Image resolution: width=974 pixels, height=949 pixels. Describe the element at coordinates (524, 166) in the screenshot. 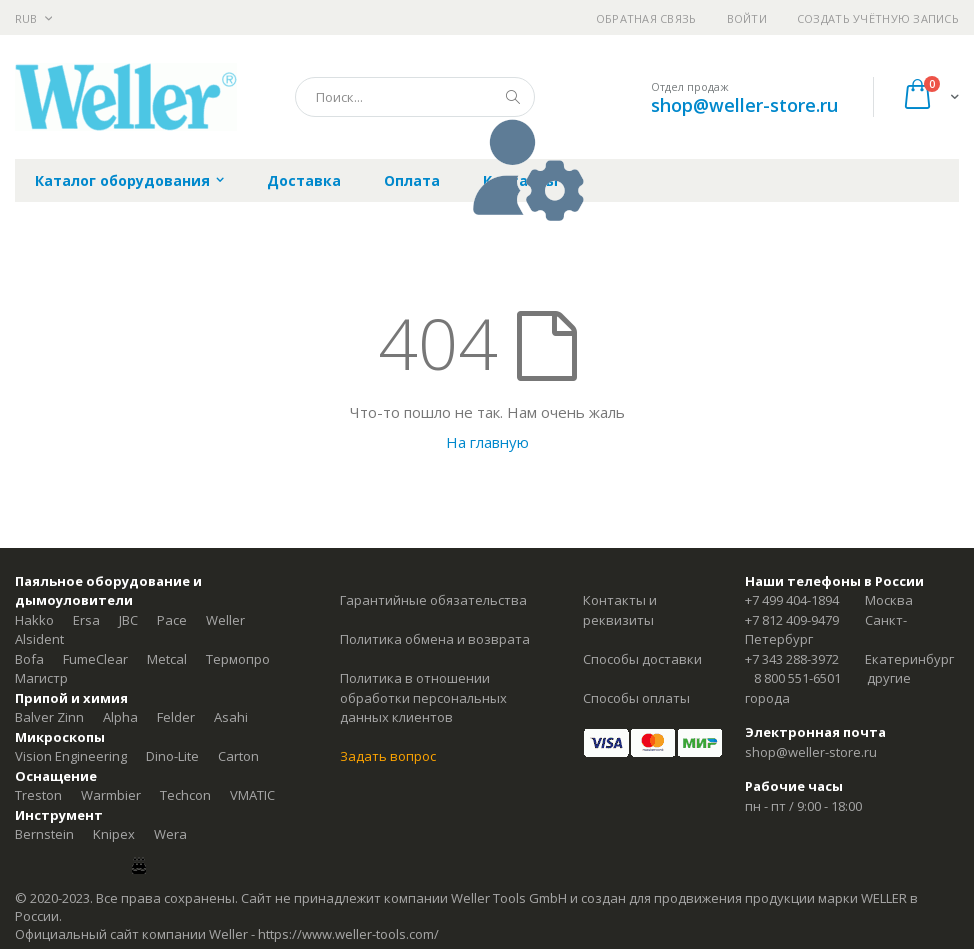

I see `access user settings` at that location.